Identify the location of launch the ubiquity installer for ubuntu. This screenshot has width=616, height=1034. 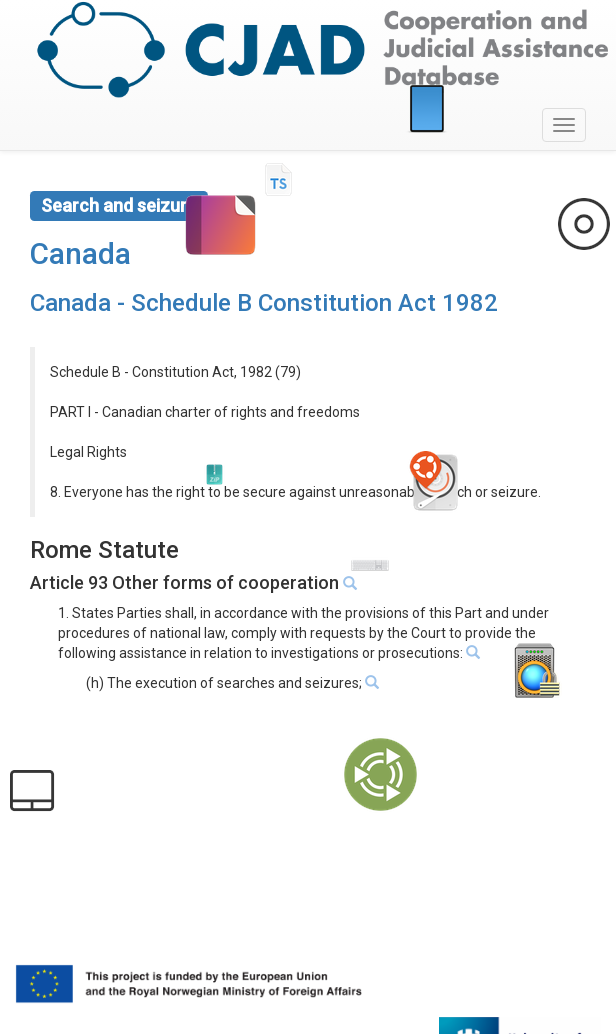
(435, 482).